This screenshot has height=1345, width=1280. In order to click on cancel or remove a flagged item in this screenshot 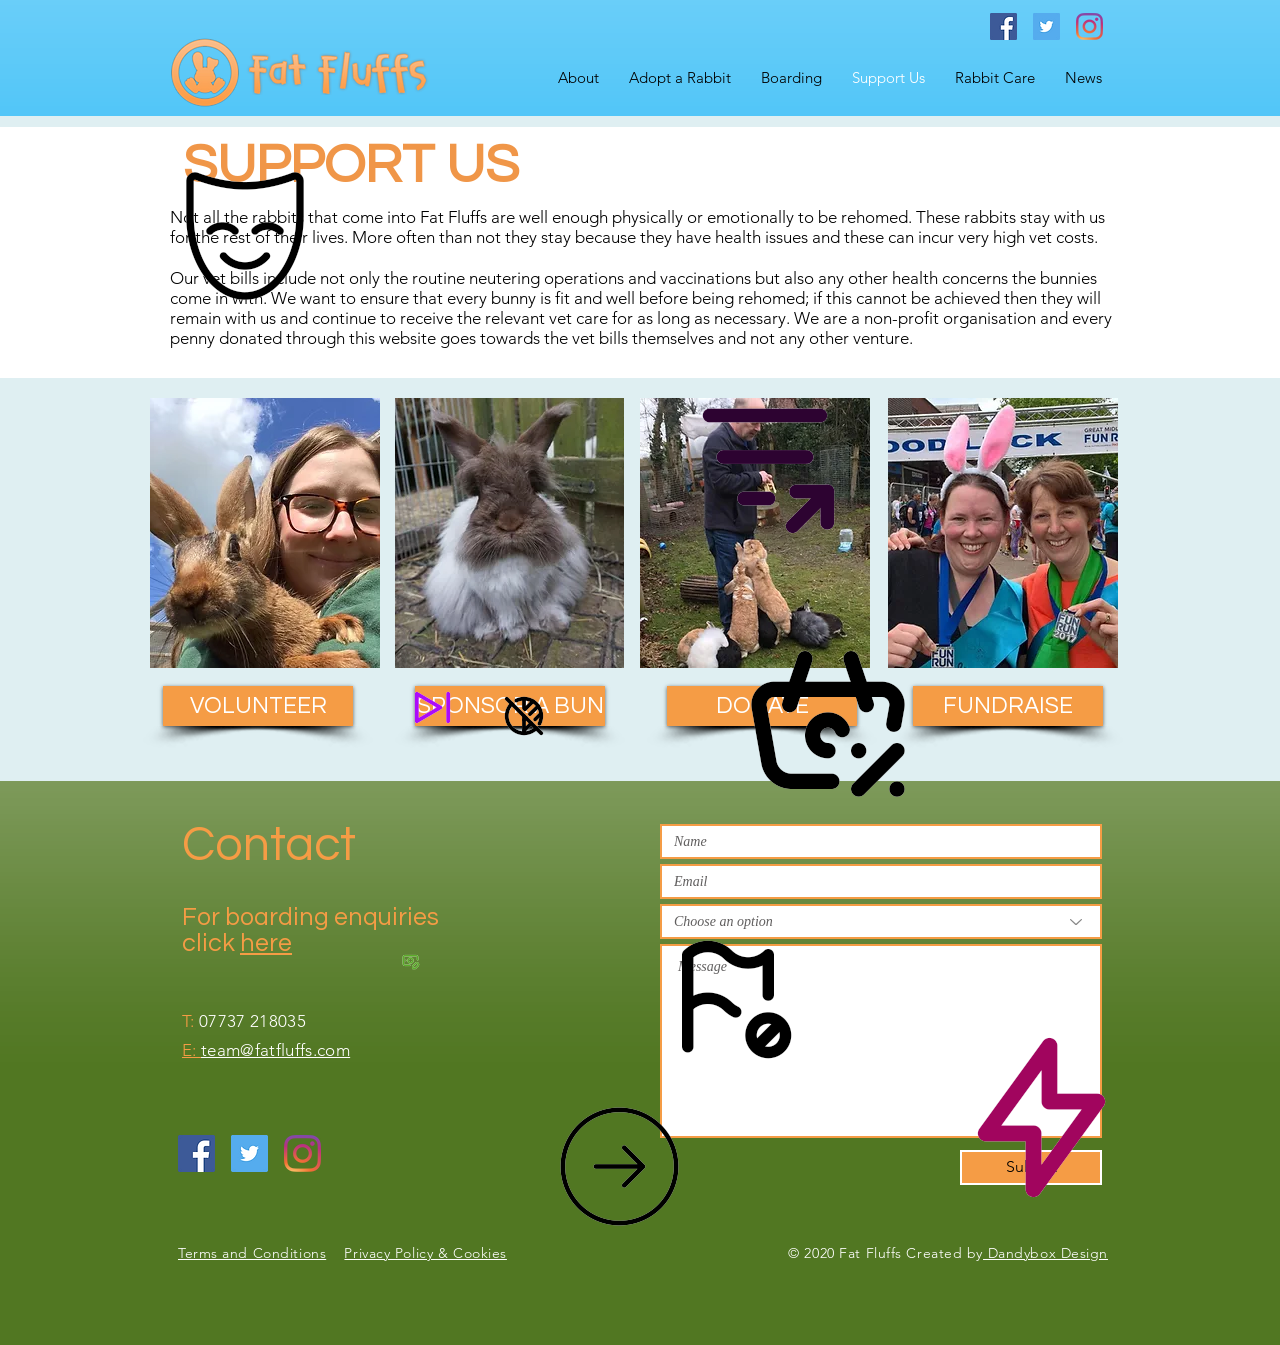, I will do `click(728, 995)`.